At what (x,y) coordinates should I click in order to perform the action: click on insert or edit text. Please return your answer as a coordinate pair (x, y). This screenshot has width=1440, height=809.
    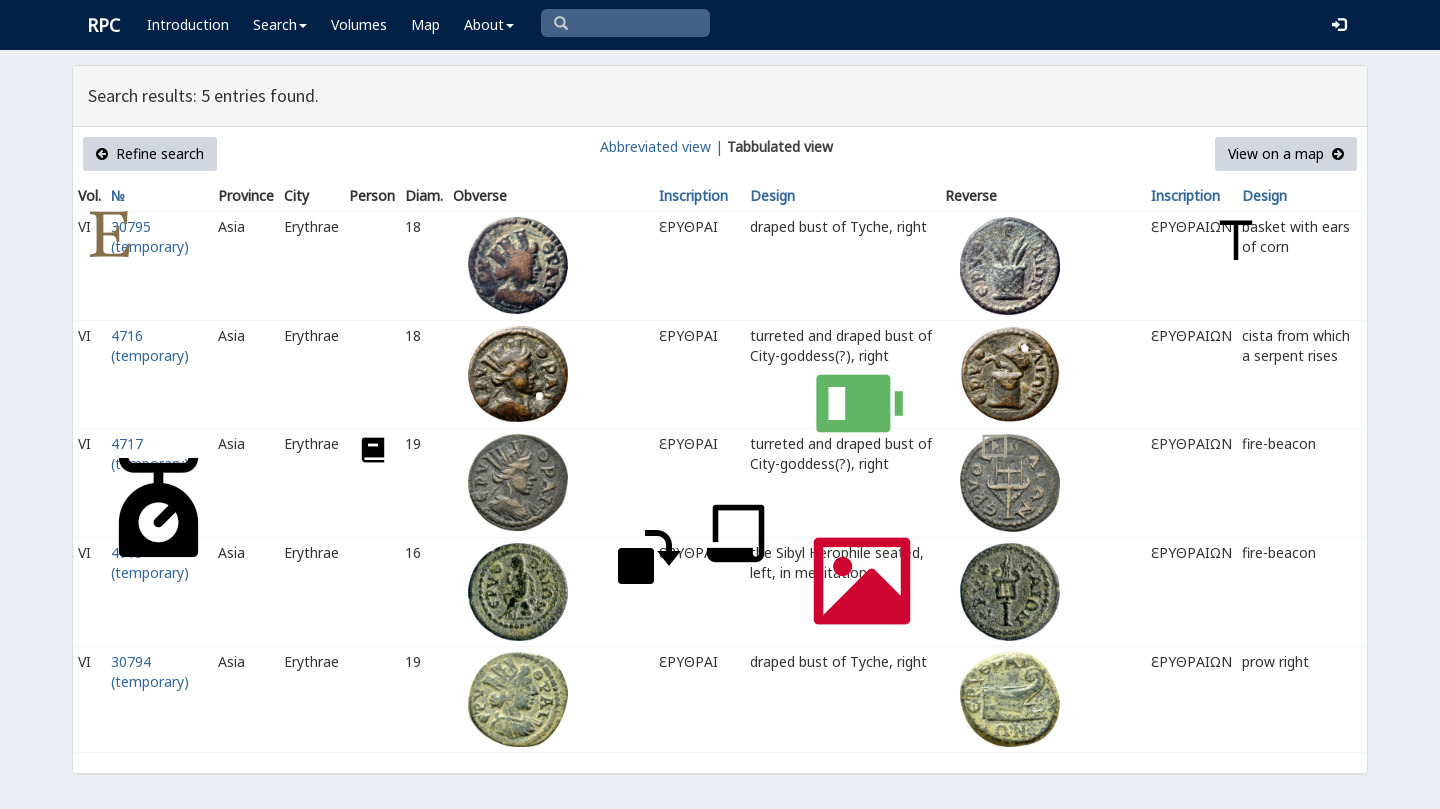
    Looking at the image, I should click on (1236, 239).